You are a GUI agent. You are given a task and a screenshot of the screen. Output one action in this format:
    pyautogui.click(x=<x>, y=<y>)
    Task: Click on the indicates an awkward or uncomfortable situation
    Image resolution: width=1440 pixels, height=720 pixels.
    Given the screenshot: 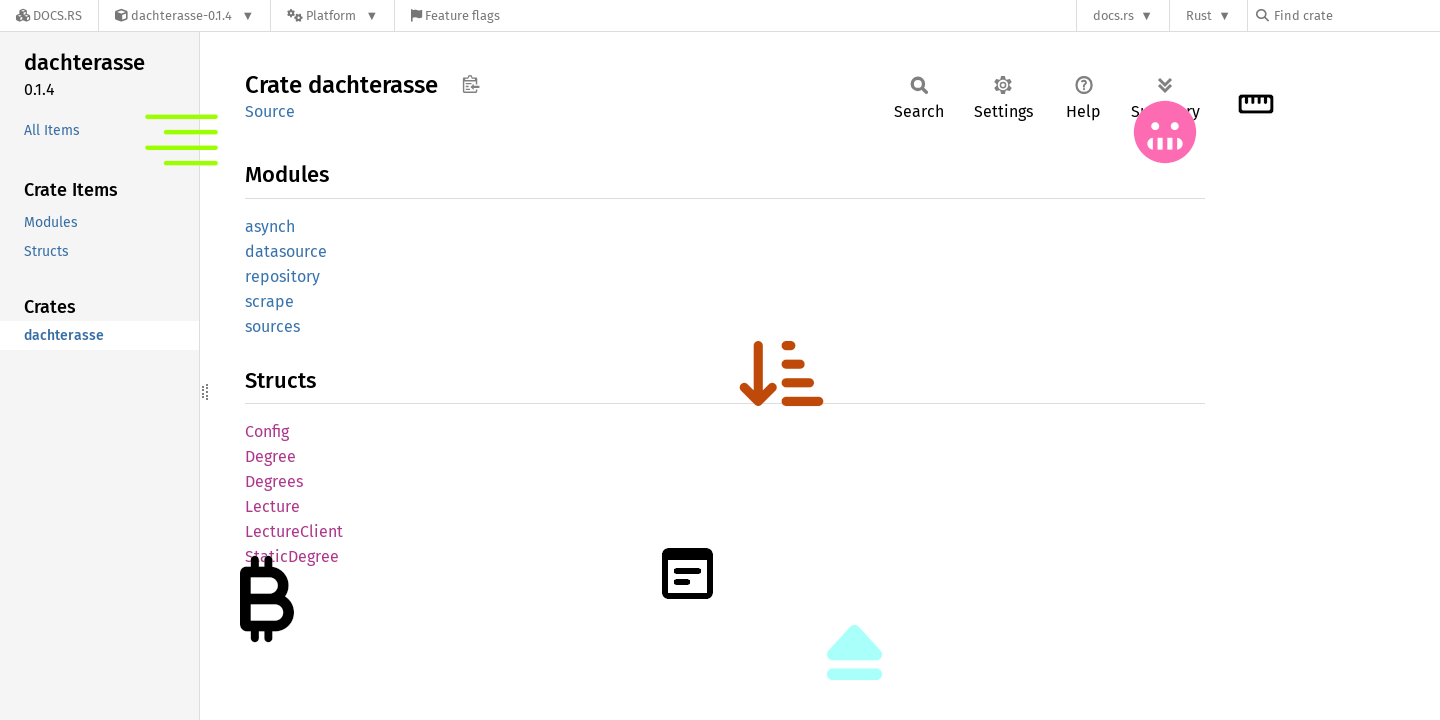 What is the action you would take?
    pyautogui.click(x=1165, y=132)
    